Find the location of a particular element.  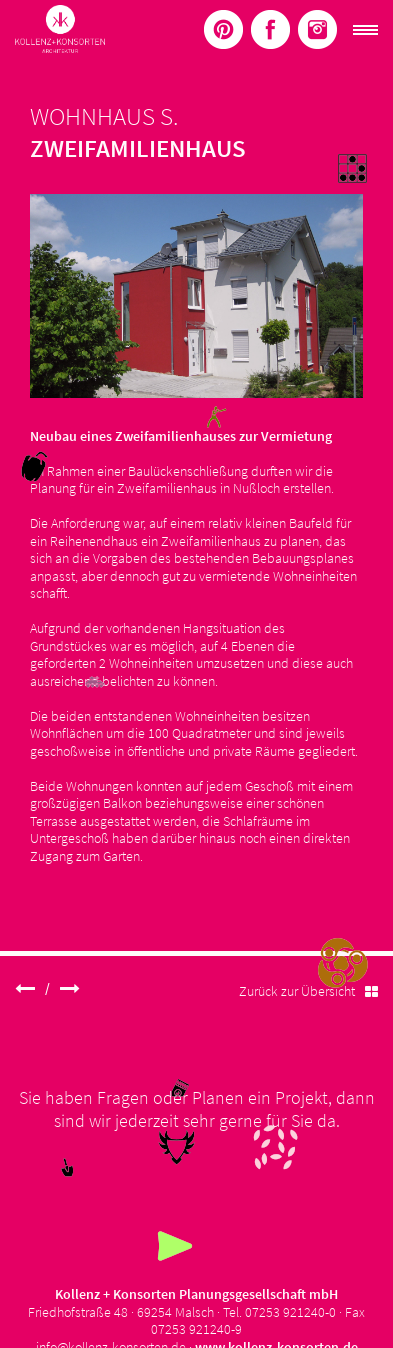

indicates protected or guarded status is located at coordinates (176, 1146).